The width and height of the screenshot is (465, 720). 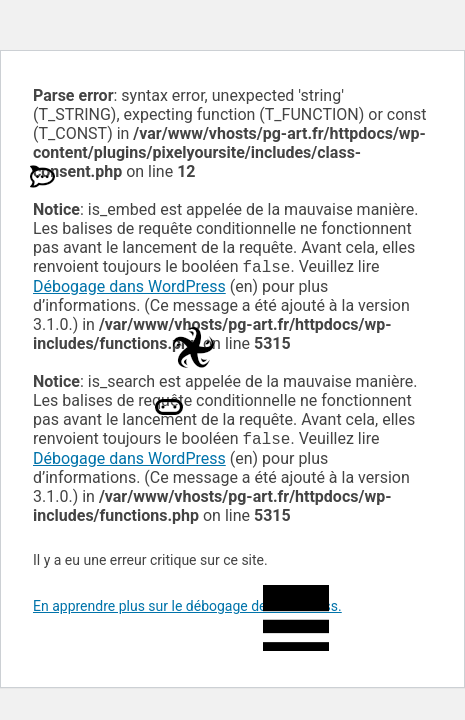 I want to click on micro:bit brand logo, so click(x=169, y=407).